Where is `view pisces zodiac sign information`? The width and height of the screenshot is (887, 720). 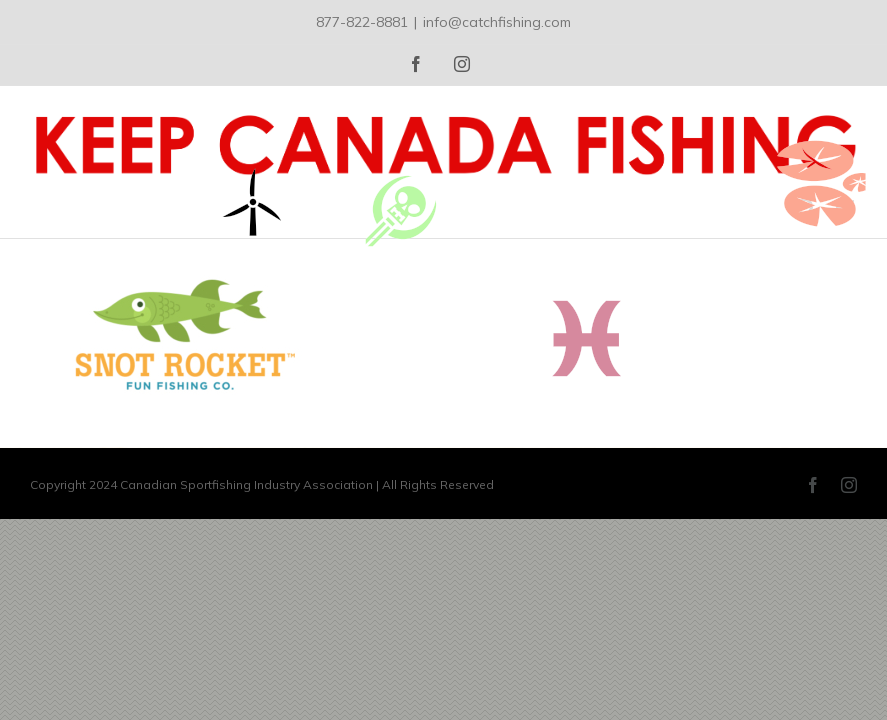
view pisces zodiac sign information is located at coordinates (587, 339).